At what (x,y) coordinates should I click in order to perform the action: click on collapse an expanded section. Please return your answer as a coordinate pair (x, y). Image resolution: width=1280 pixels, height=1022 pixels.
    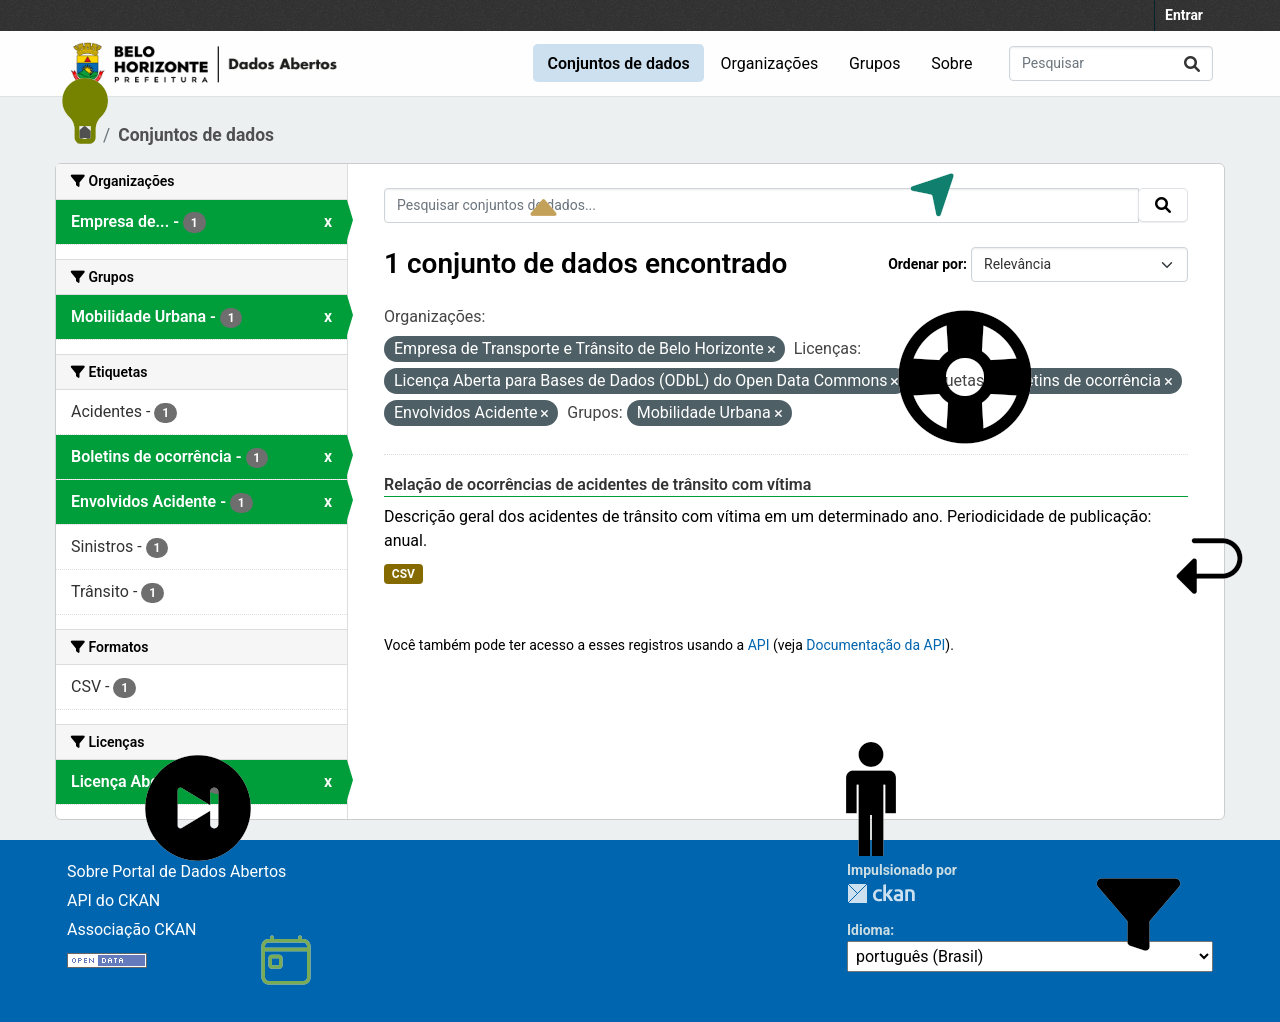
    Looking at the image, I should click on (543, 207).